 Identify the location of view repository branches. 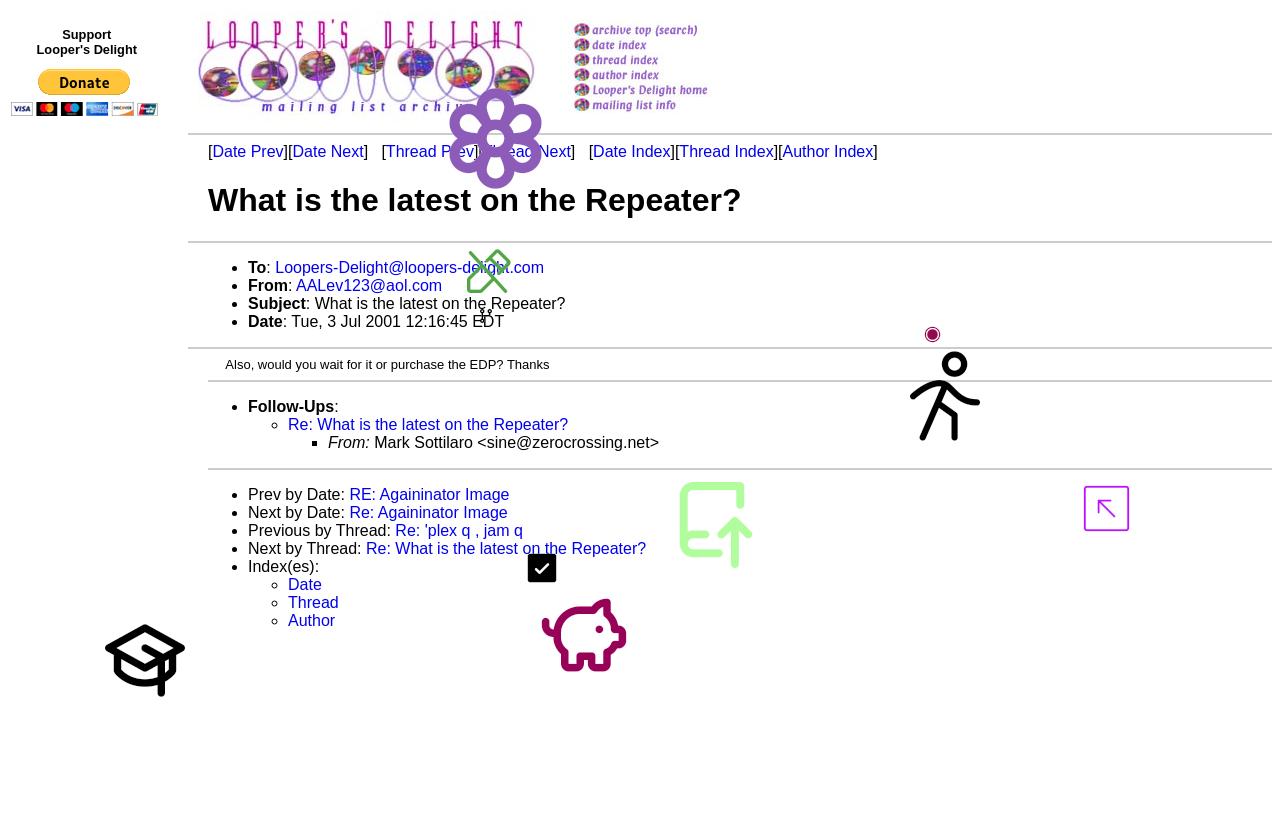
(486, 316).